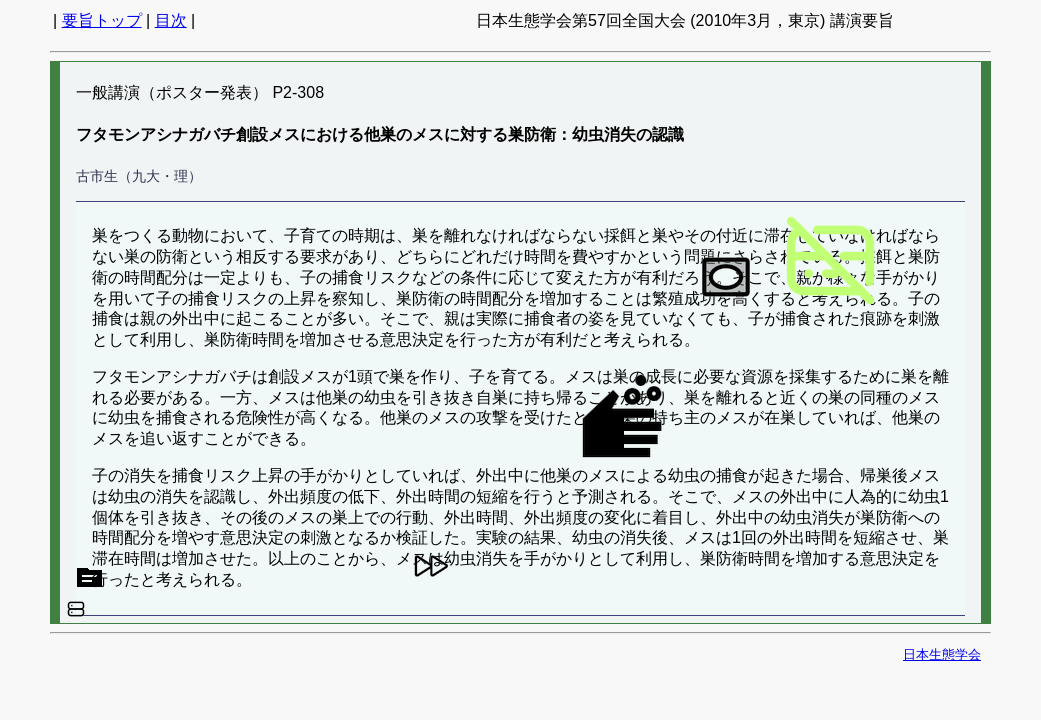 The height and width of the screenshot is (720, 1041). I want to click on indicates handwashing or hygiene facilities nearby, so click(624, 416).